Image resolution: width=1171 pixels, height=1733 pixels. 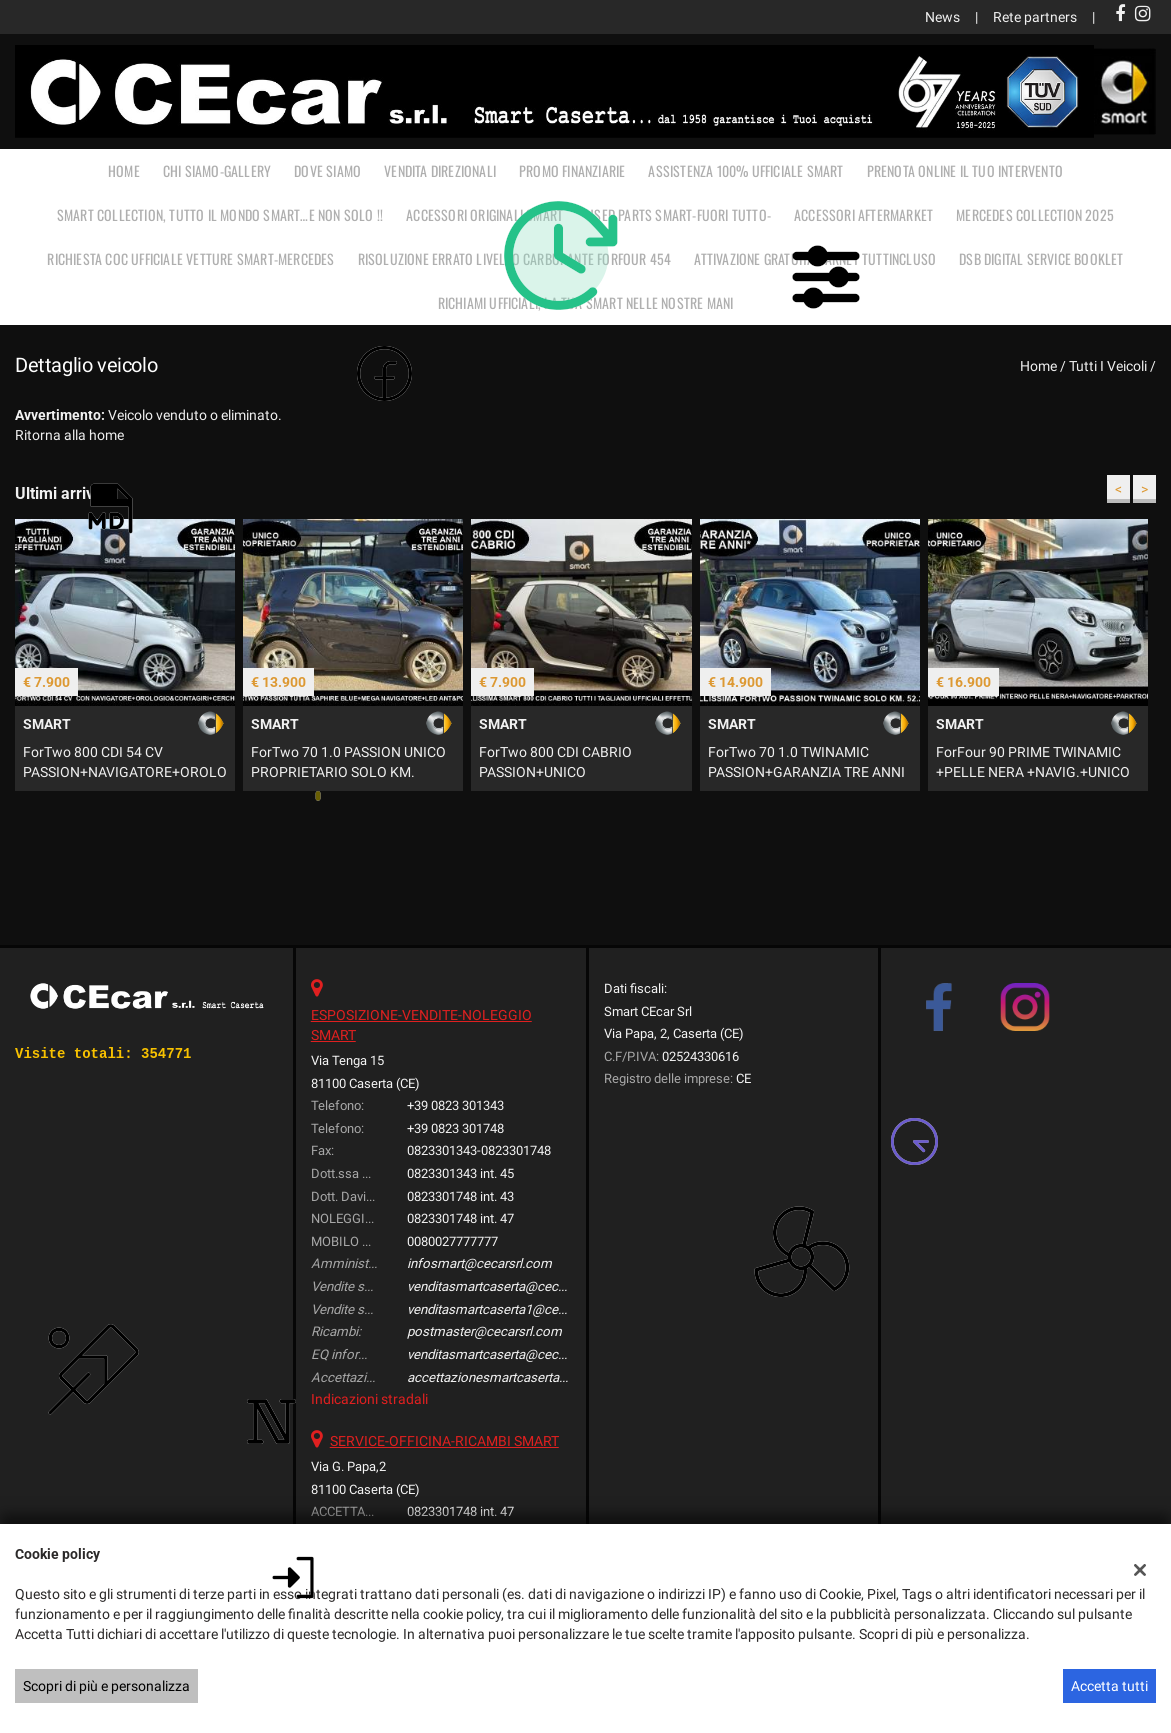 What do you see at coordinates (111, 508) in the screenshot?
I see `open a markdown file` at bounding box center [111, 508].